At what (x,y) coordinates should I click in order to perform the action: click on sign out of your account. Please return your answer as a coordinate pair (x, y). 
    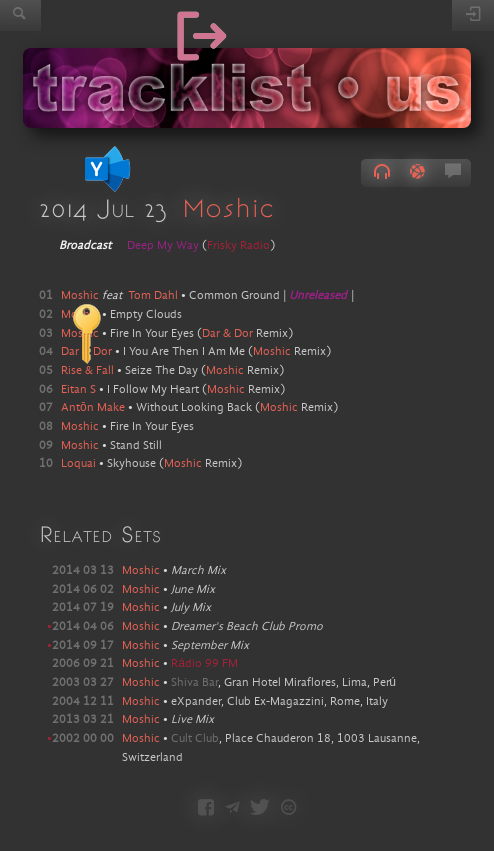
    Looking at the image, I should click on (200, 36).